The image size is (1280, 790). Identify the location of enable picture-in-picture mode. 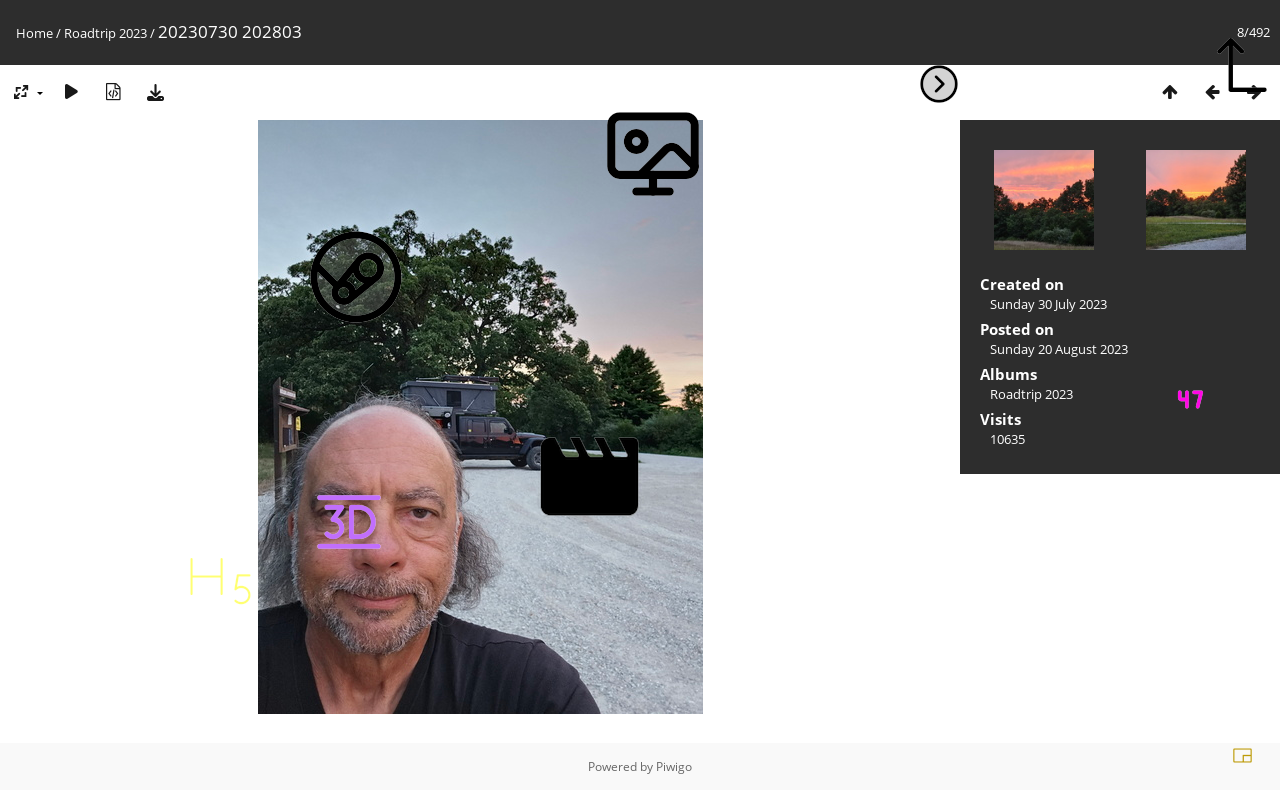
(1242, 755).